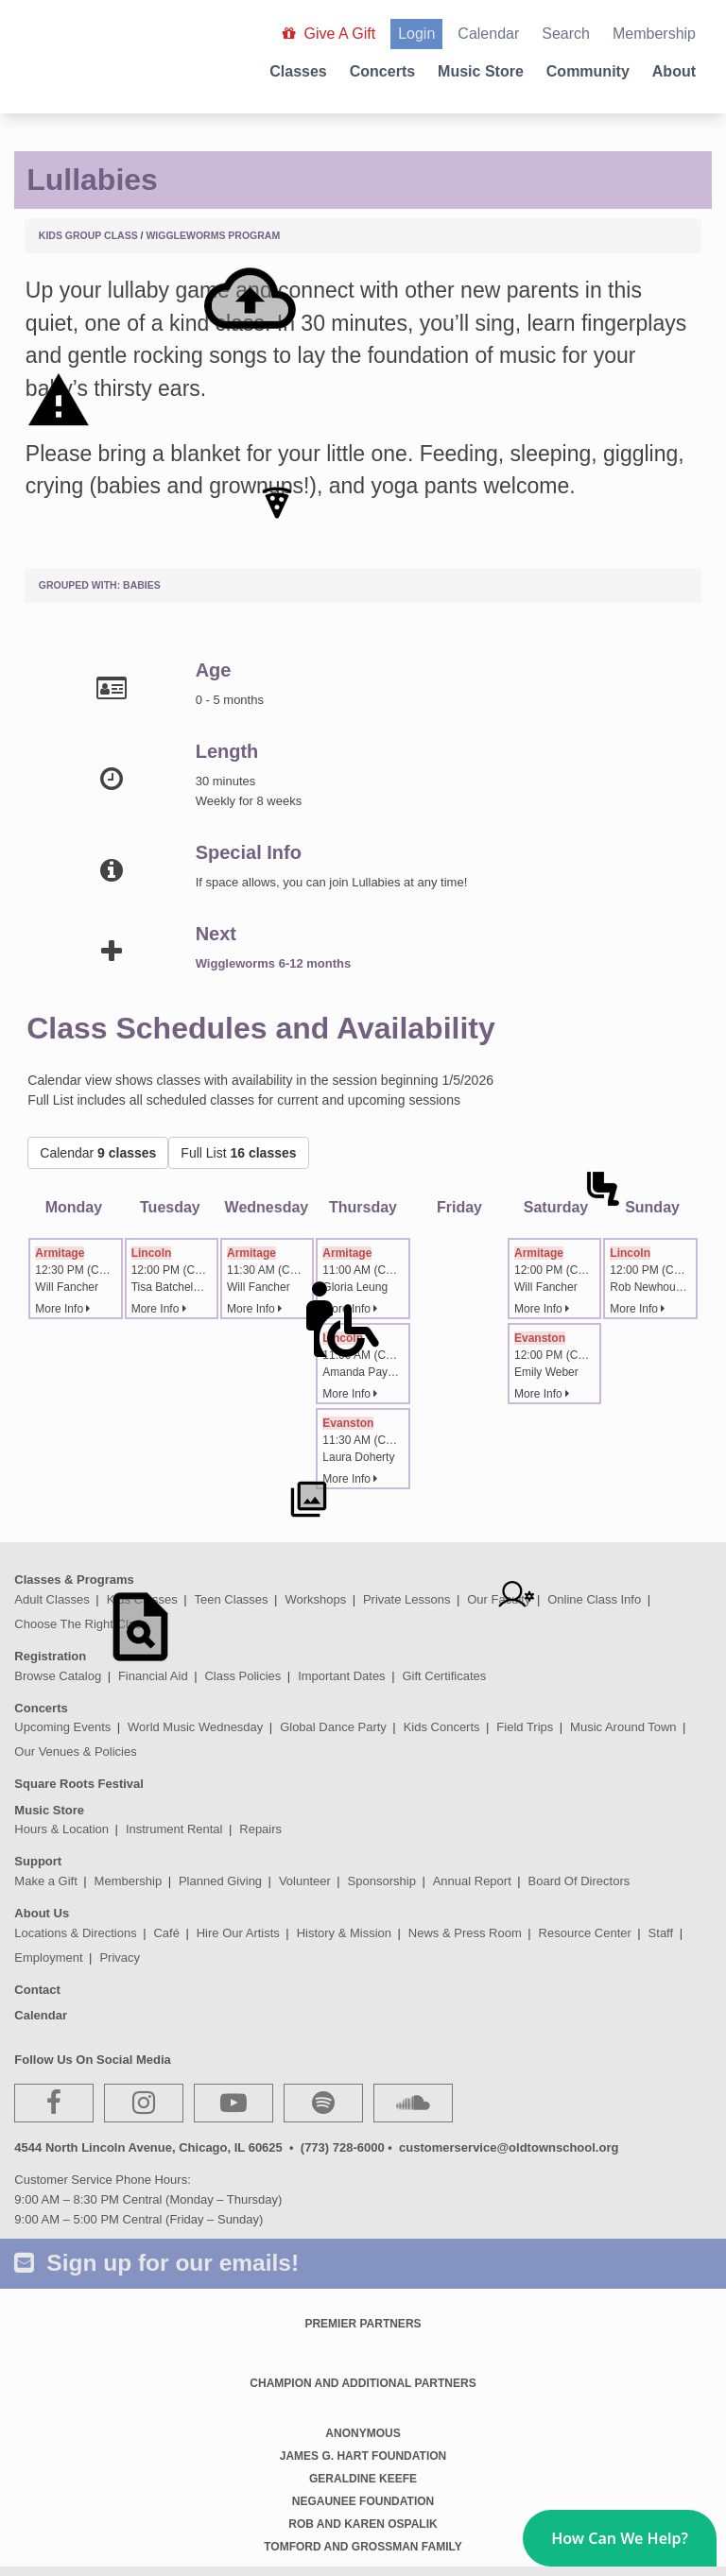 The height and width of the screenshot is (2576, 726). Describe the element at coordinates (250, 298) in the screenshot. I see `upload file to cloud storage` at that location.